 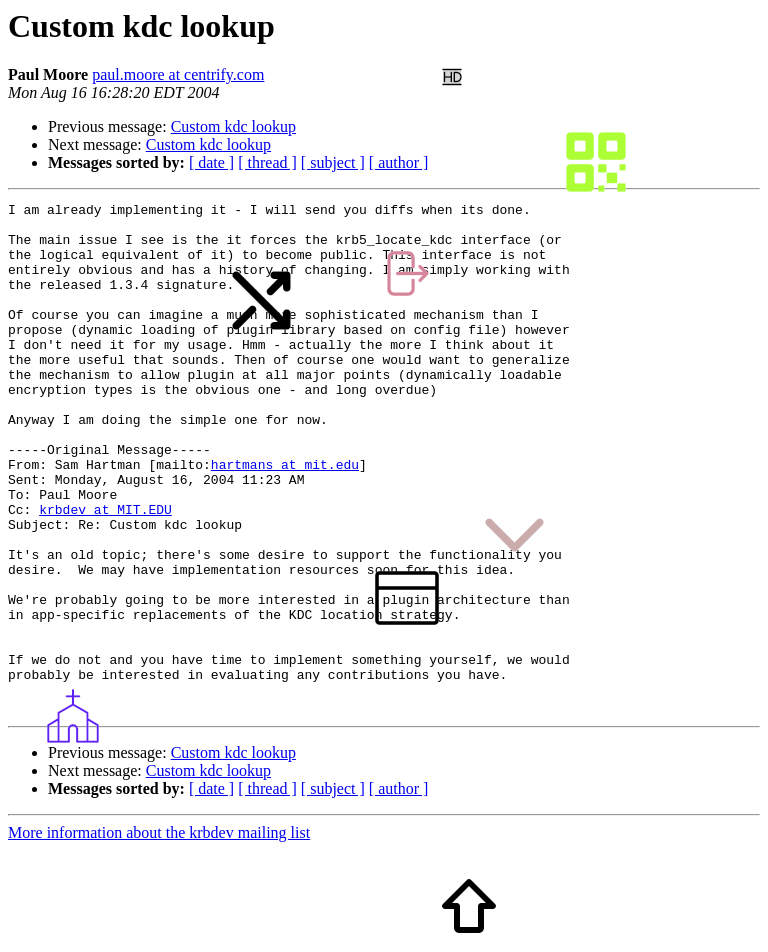 I want to click on view nearby churches or places of worship, so click(x=73, y=719).